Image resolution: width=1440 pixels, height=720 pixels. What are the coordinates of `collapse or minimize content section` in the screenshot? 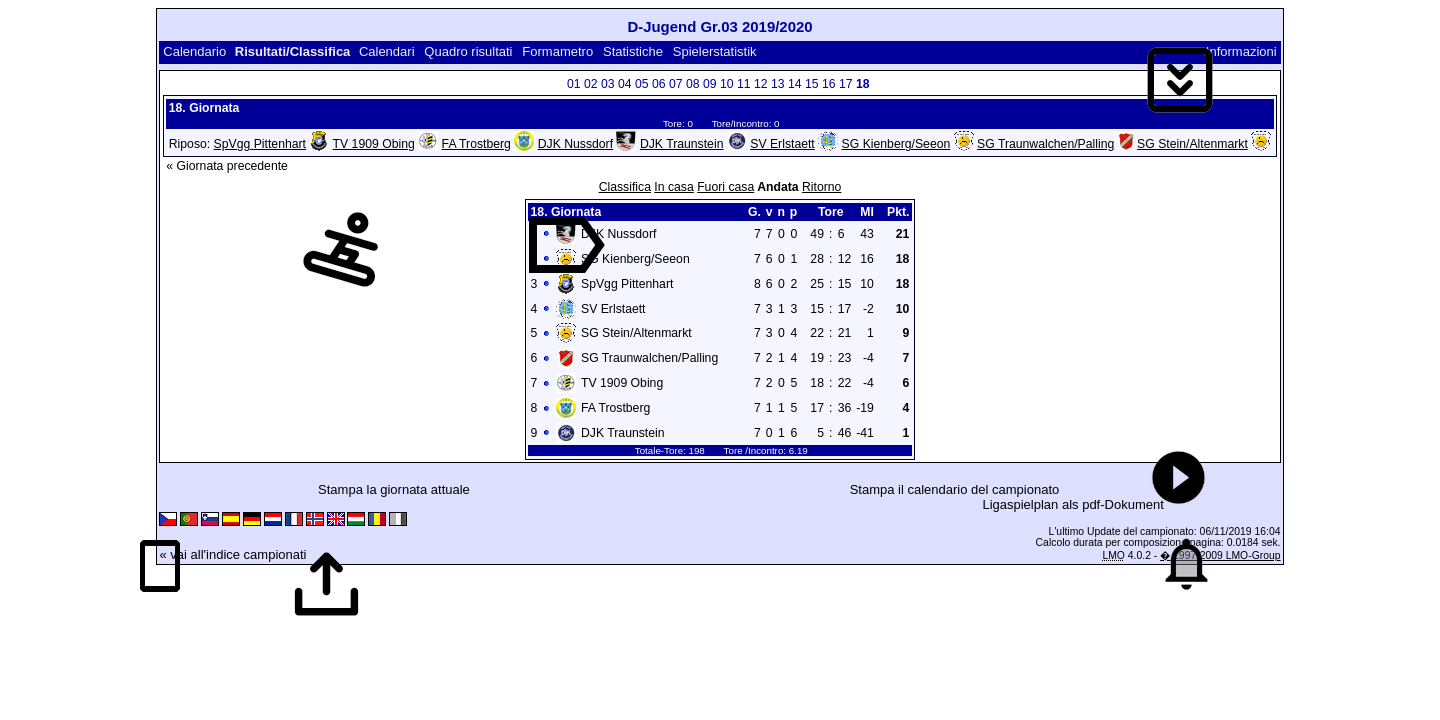 It's located at (1180, 80).